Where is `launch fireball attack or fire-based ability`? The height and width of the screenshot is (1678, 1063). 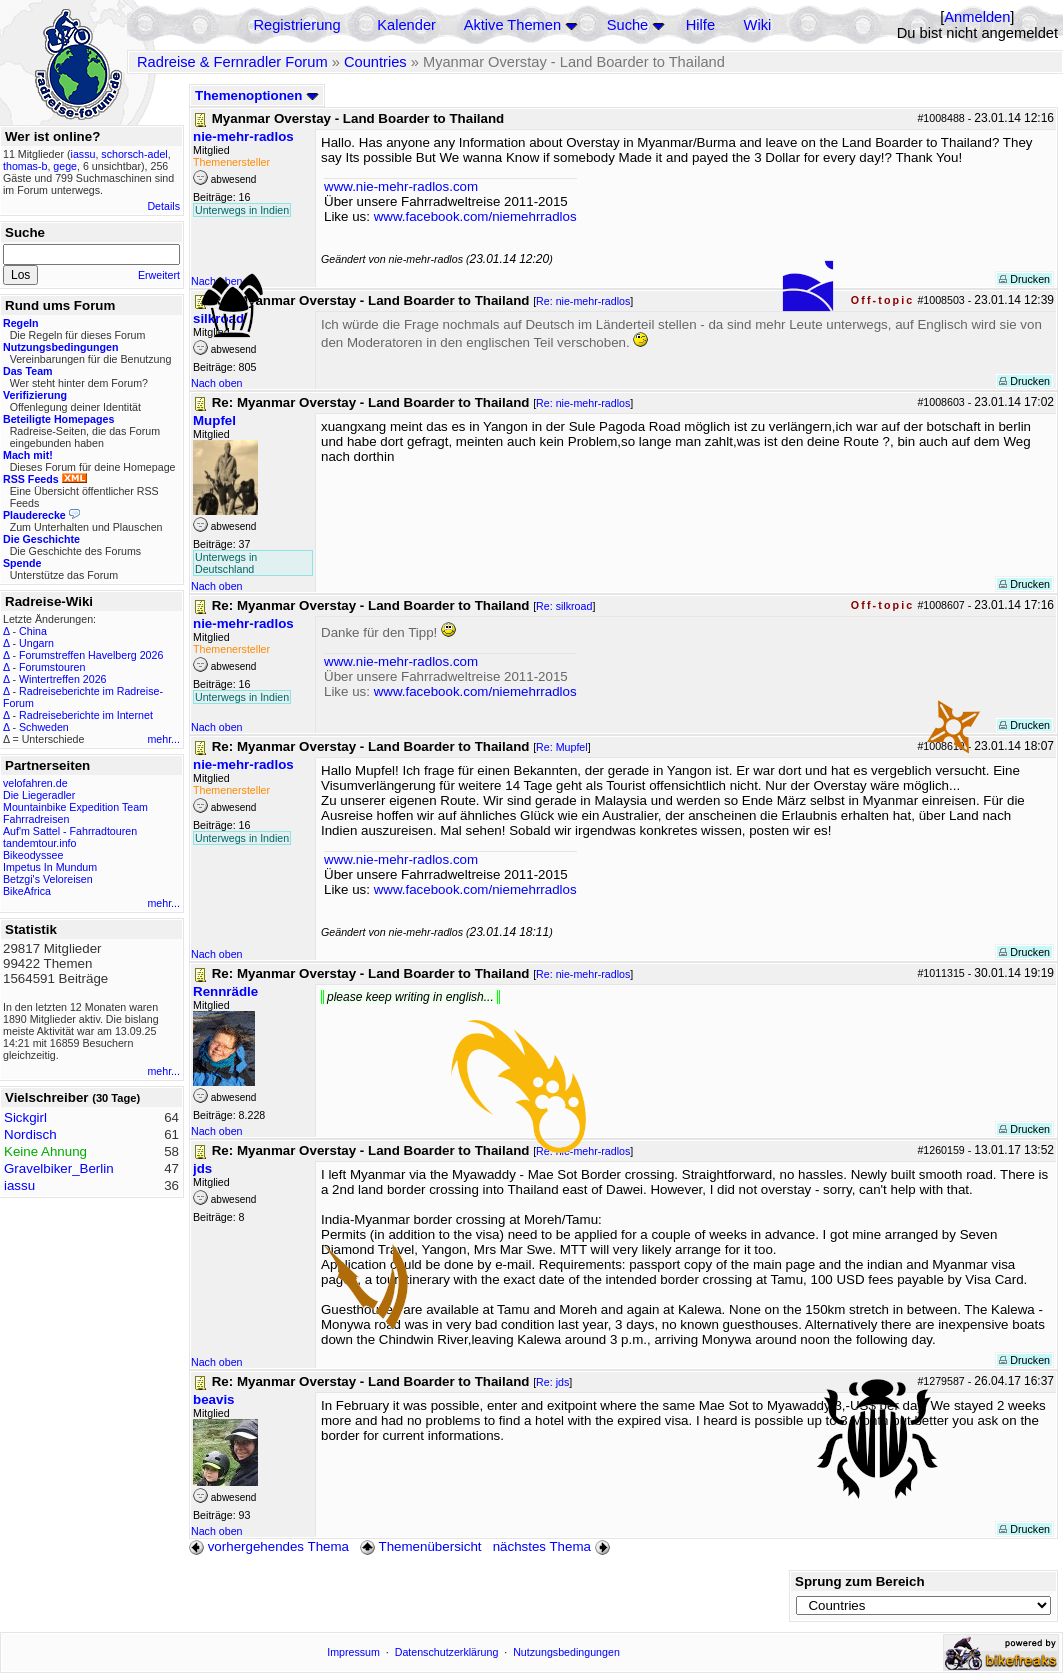 launch fireball attack or fire-based ability is located at coordinates (519, 1087).